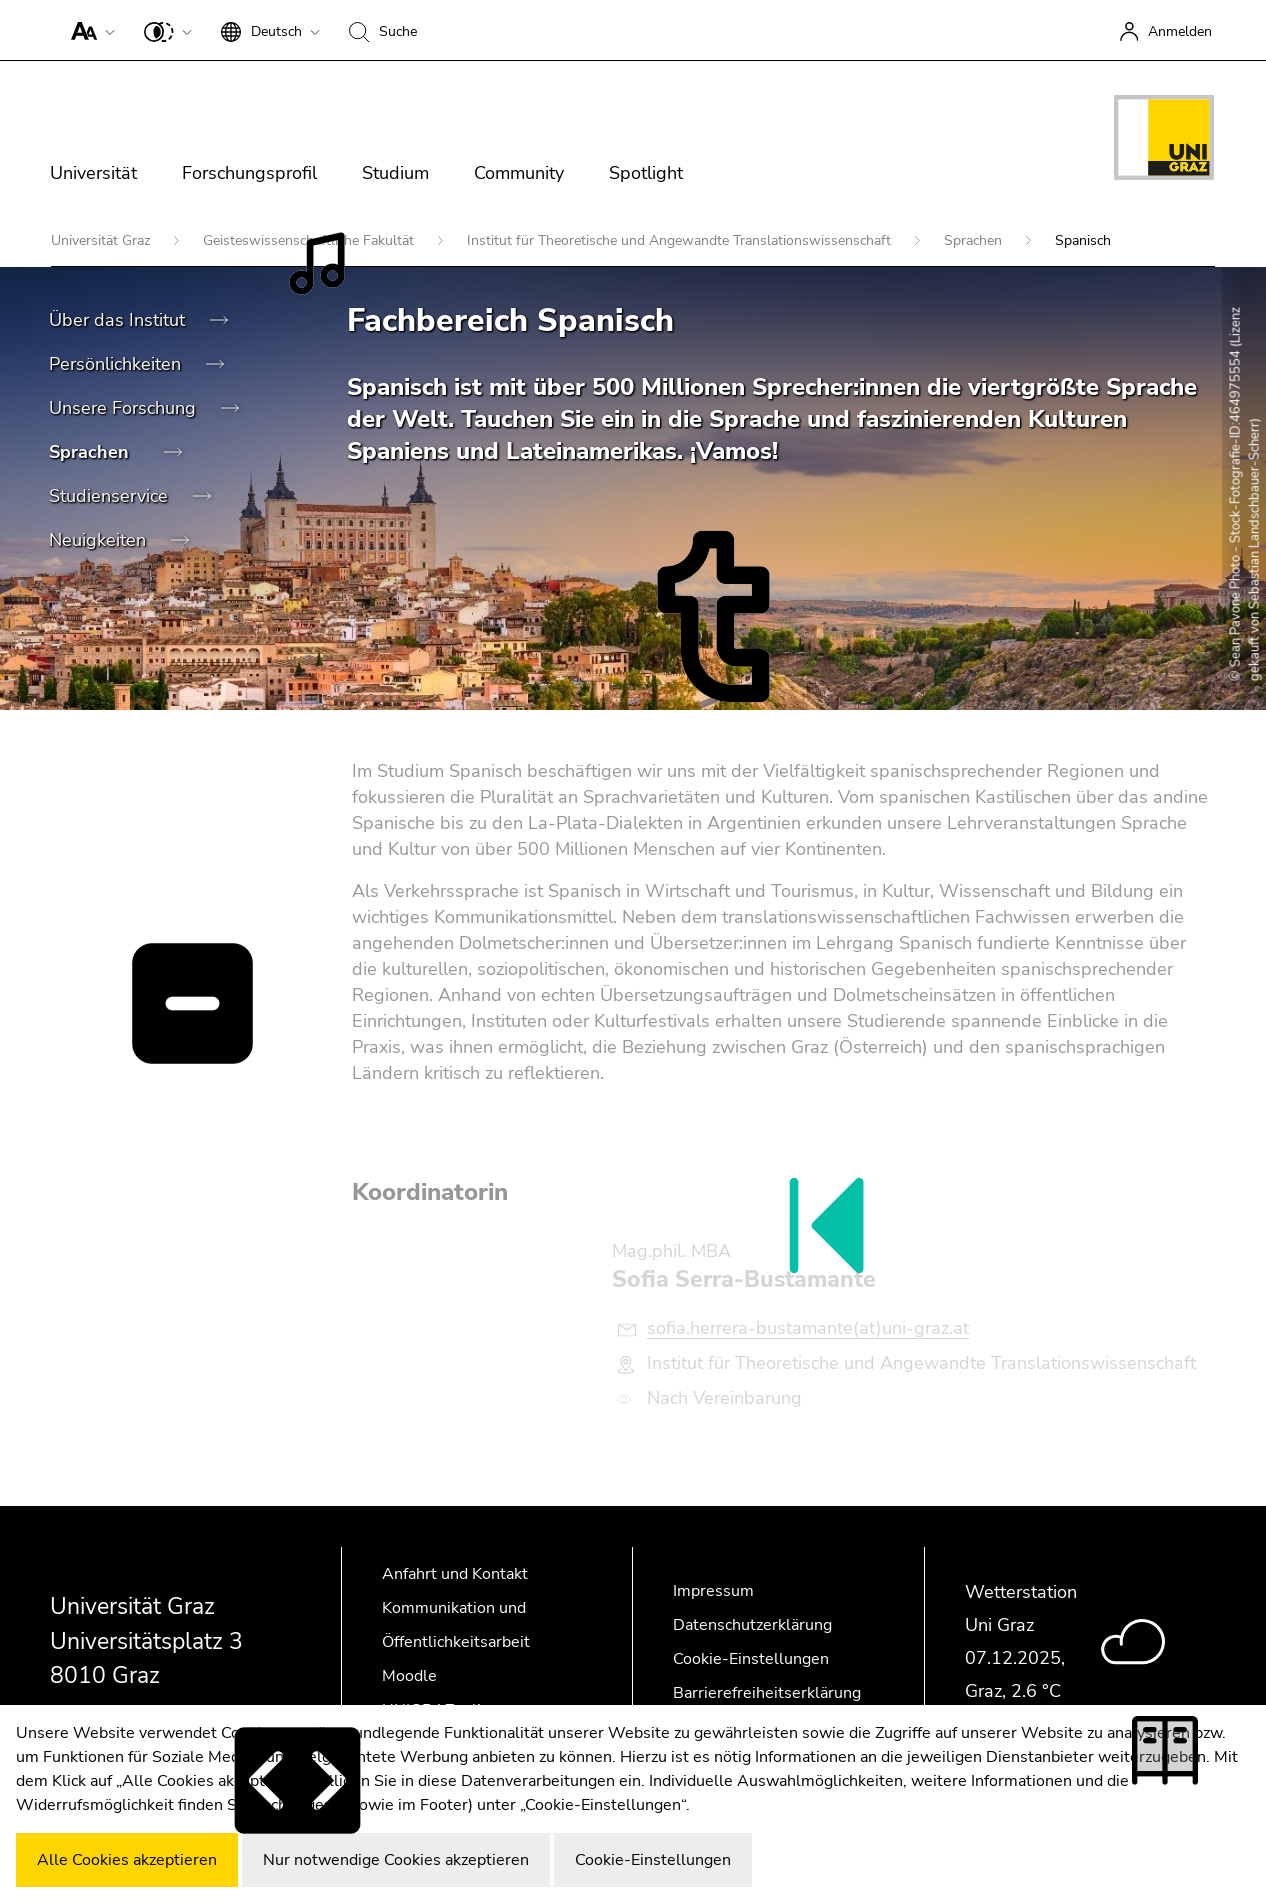 Image resolution: width=1266 pixels, height=1903 pixels. I want to click on open tumblr app, so click(713, 616).